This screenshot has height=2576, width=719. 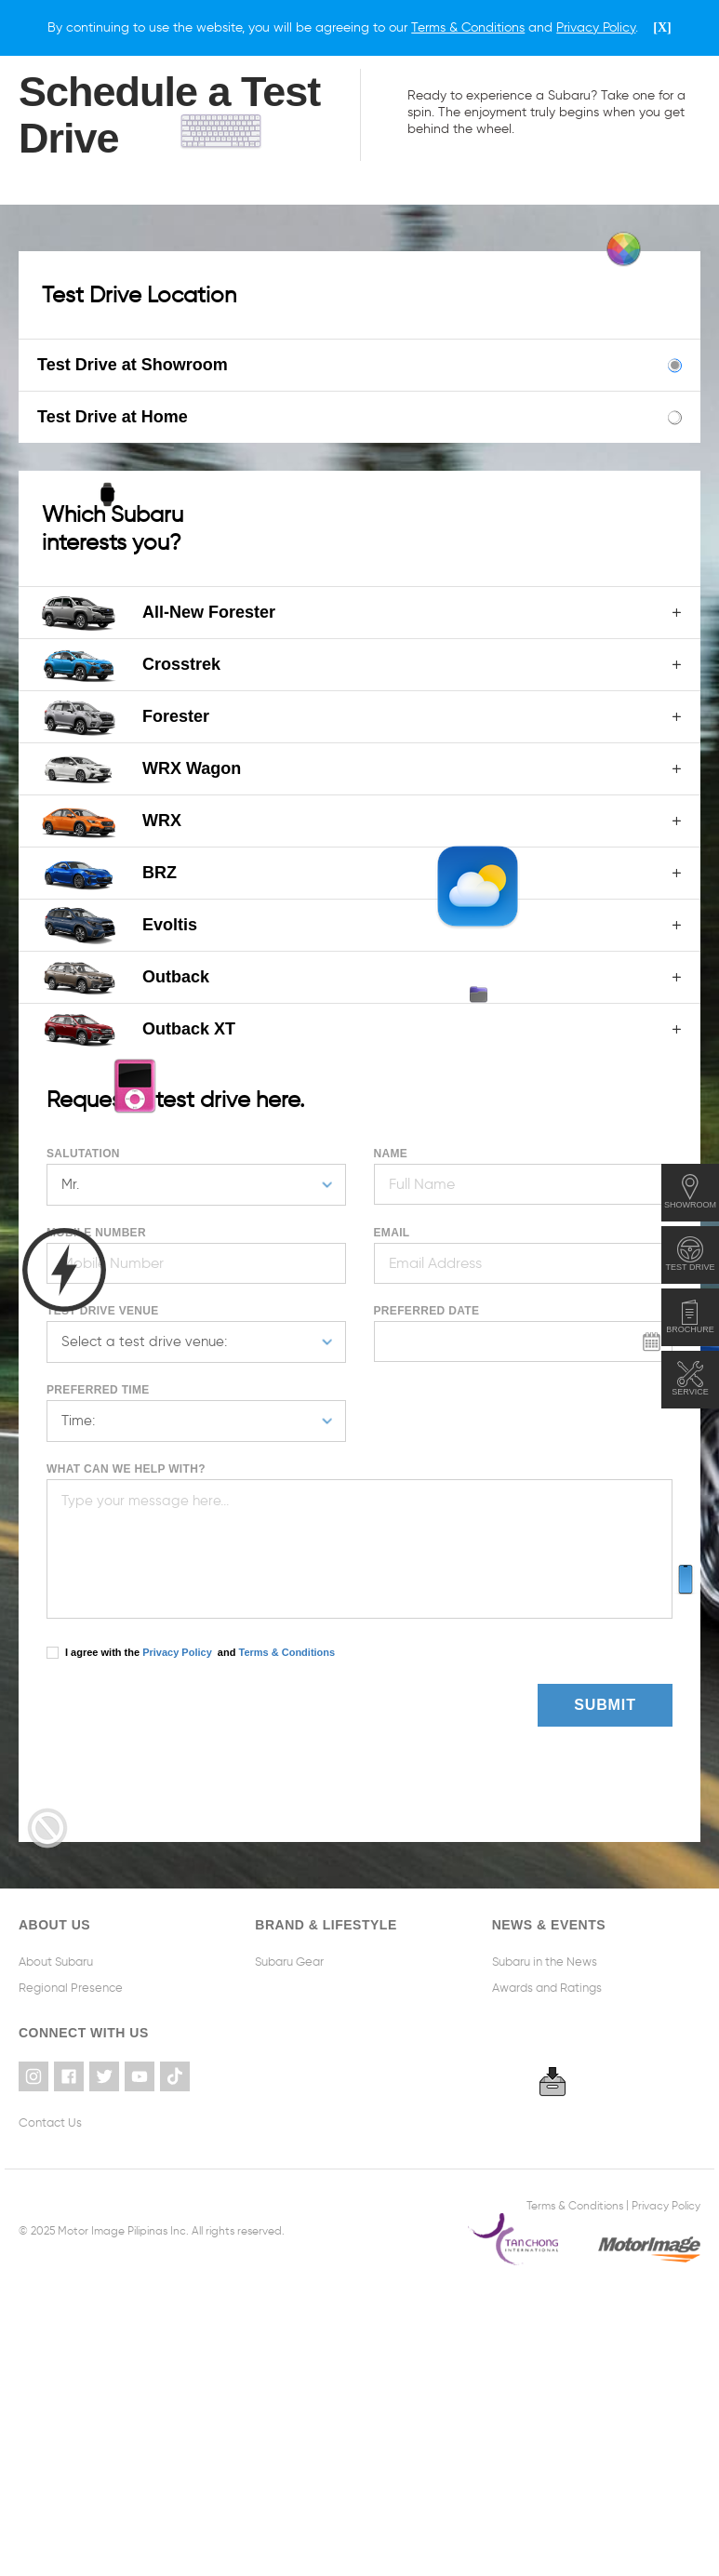 I want to click on access color and theme preferences, so click(x=623, y=248).